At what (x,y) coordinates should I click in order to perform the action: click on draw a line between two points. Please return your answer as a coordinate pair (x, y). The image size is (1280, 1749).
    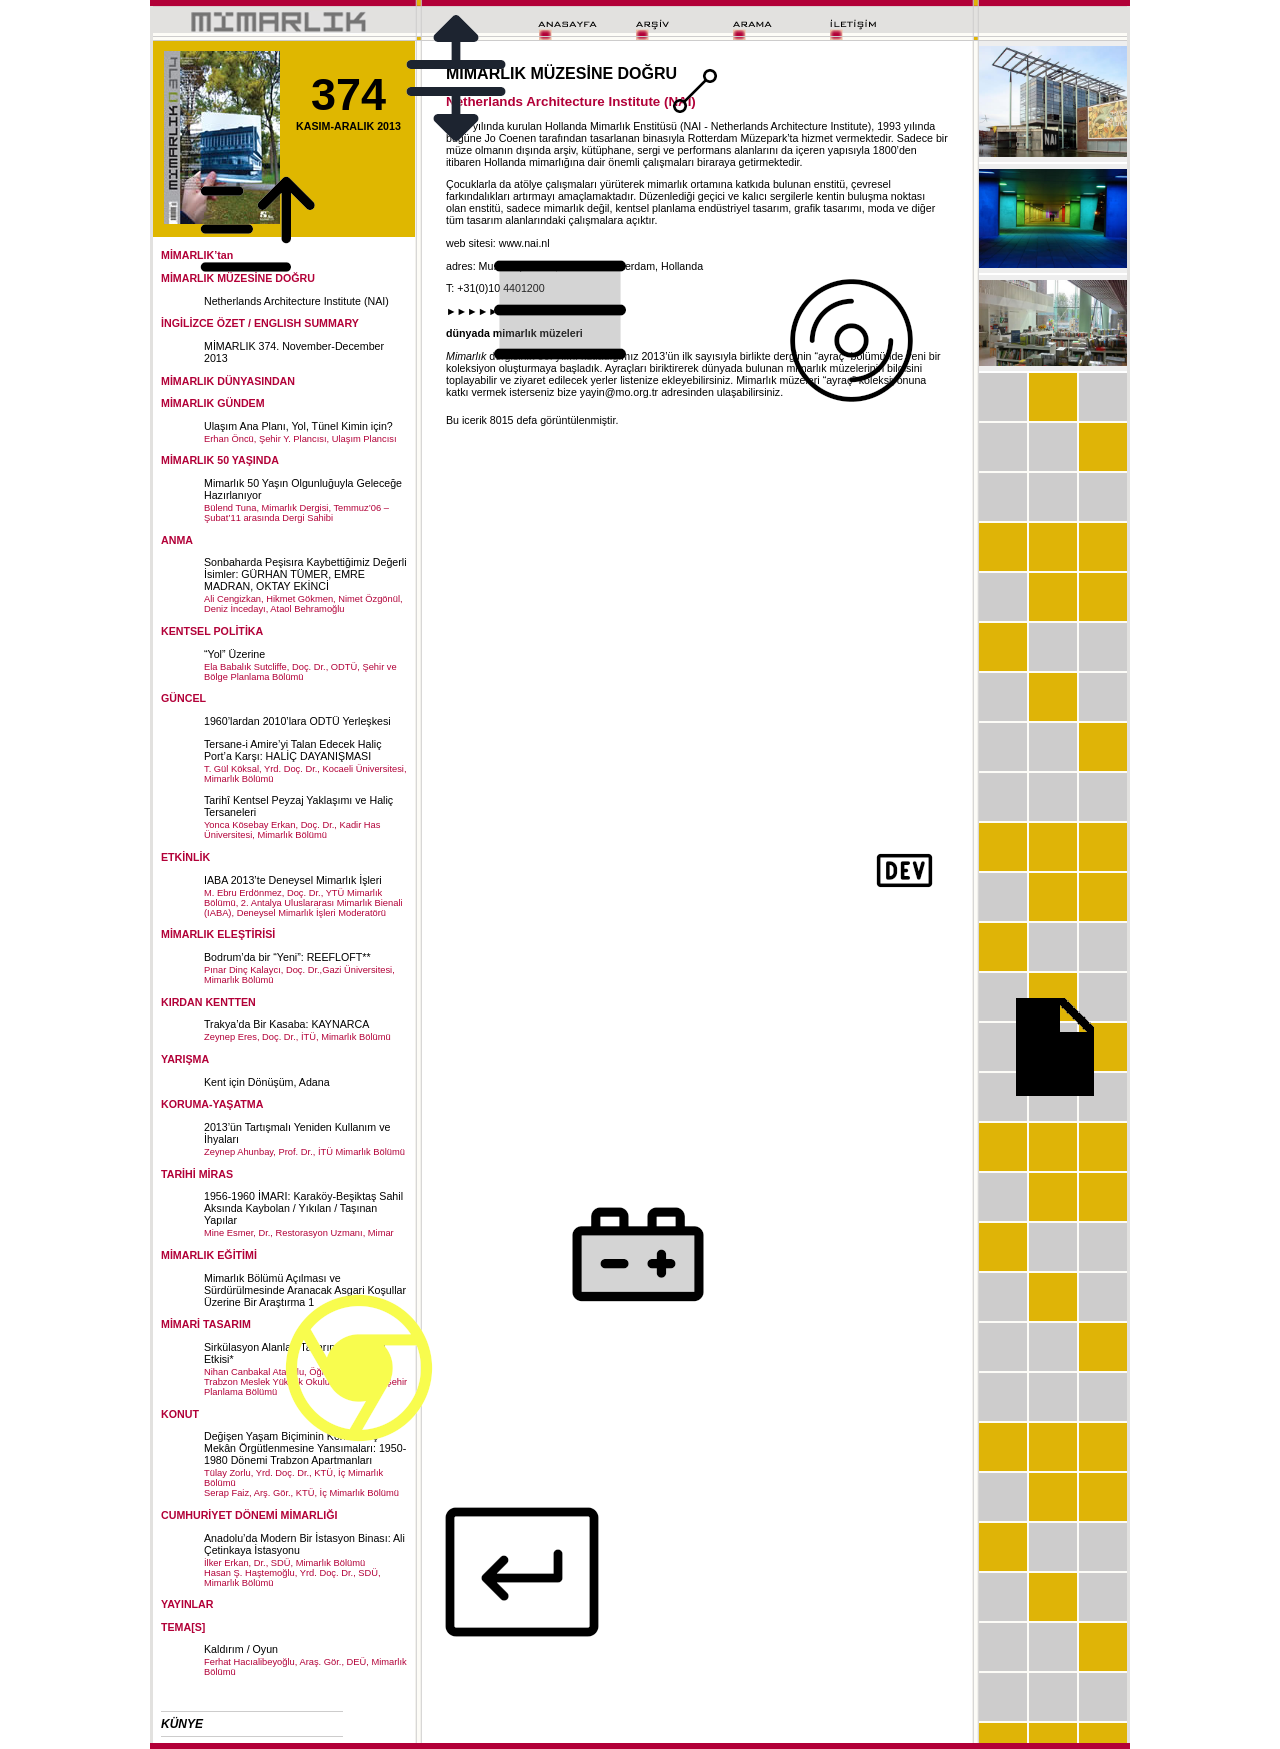
    Looking at the image, I should click on (695, 91).